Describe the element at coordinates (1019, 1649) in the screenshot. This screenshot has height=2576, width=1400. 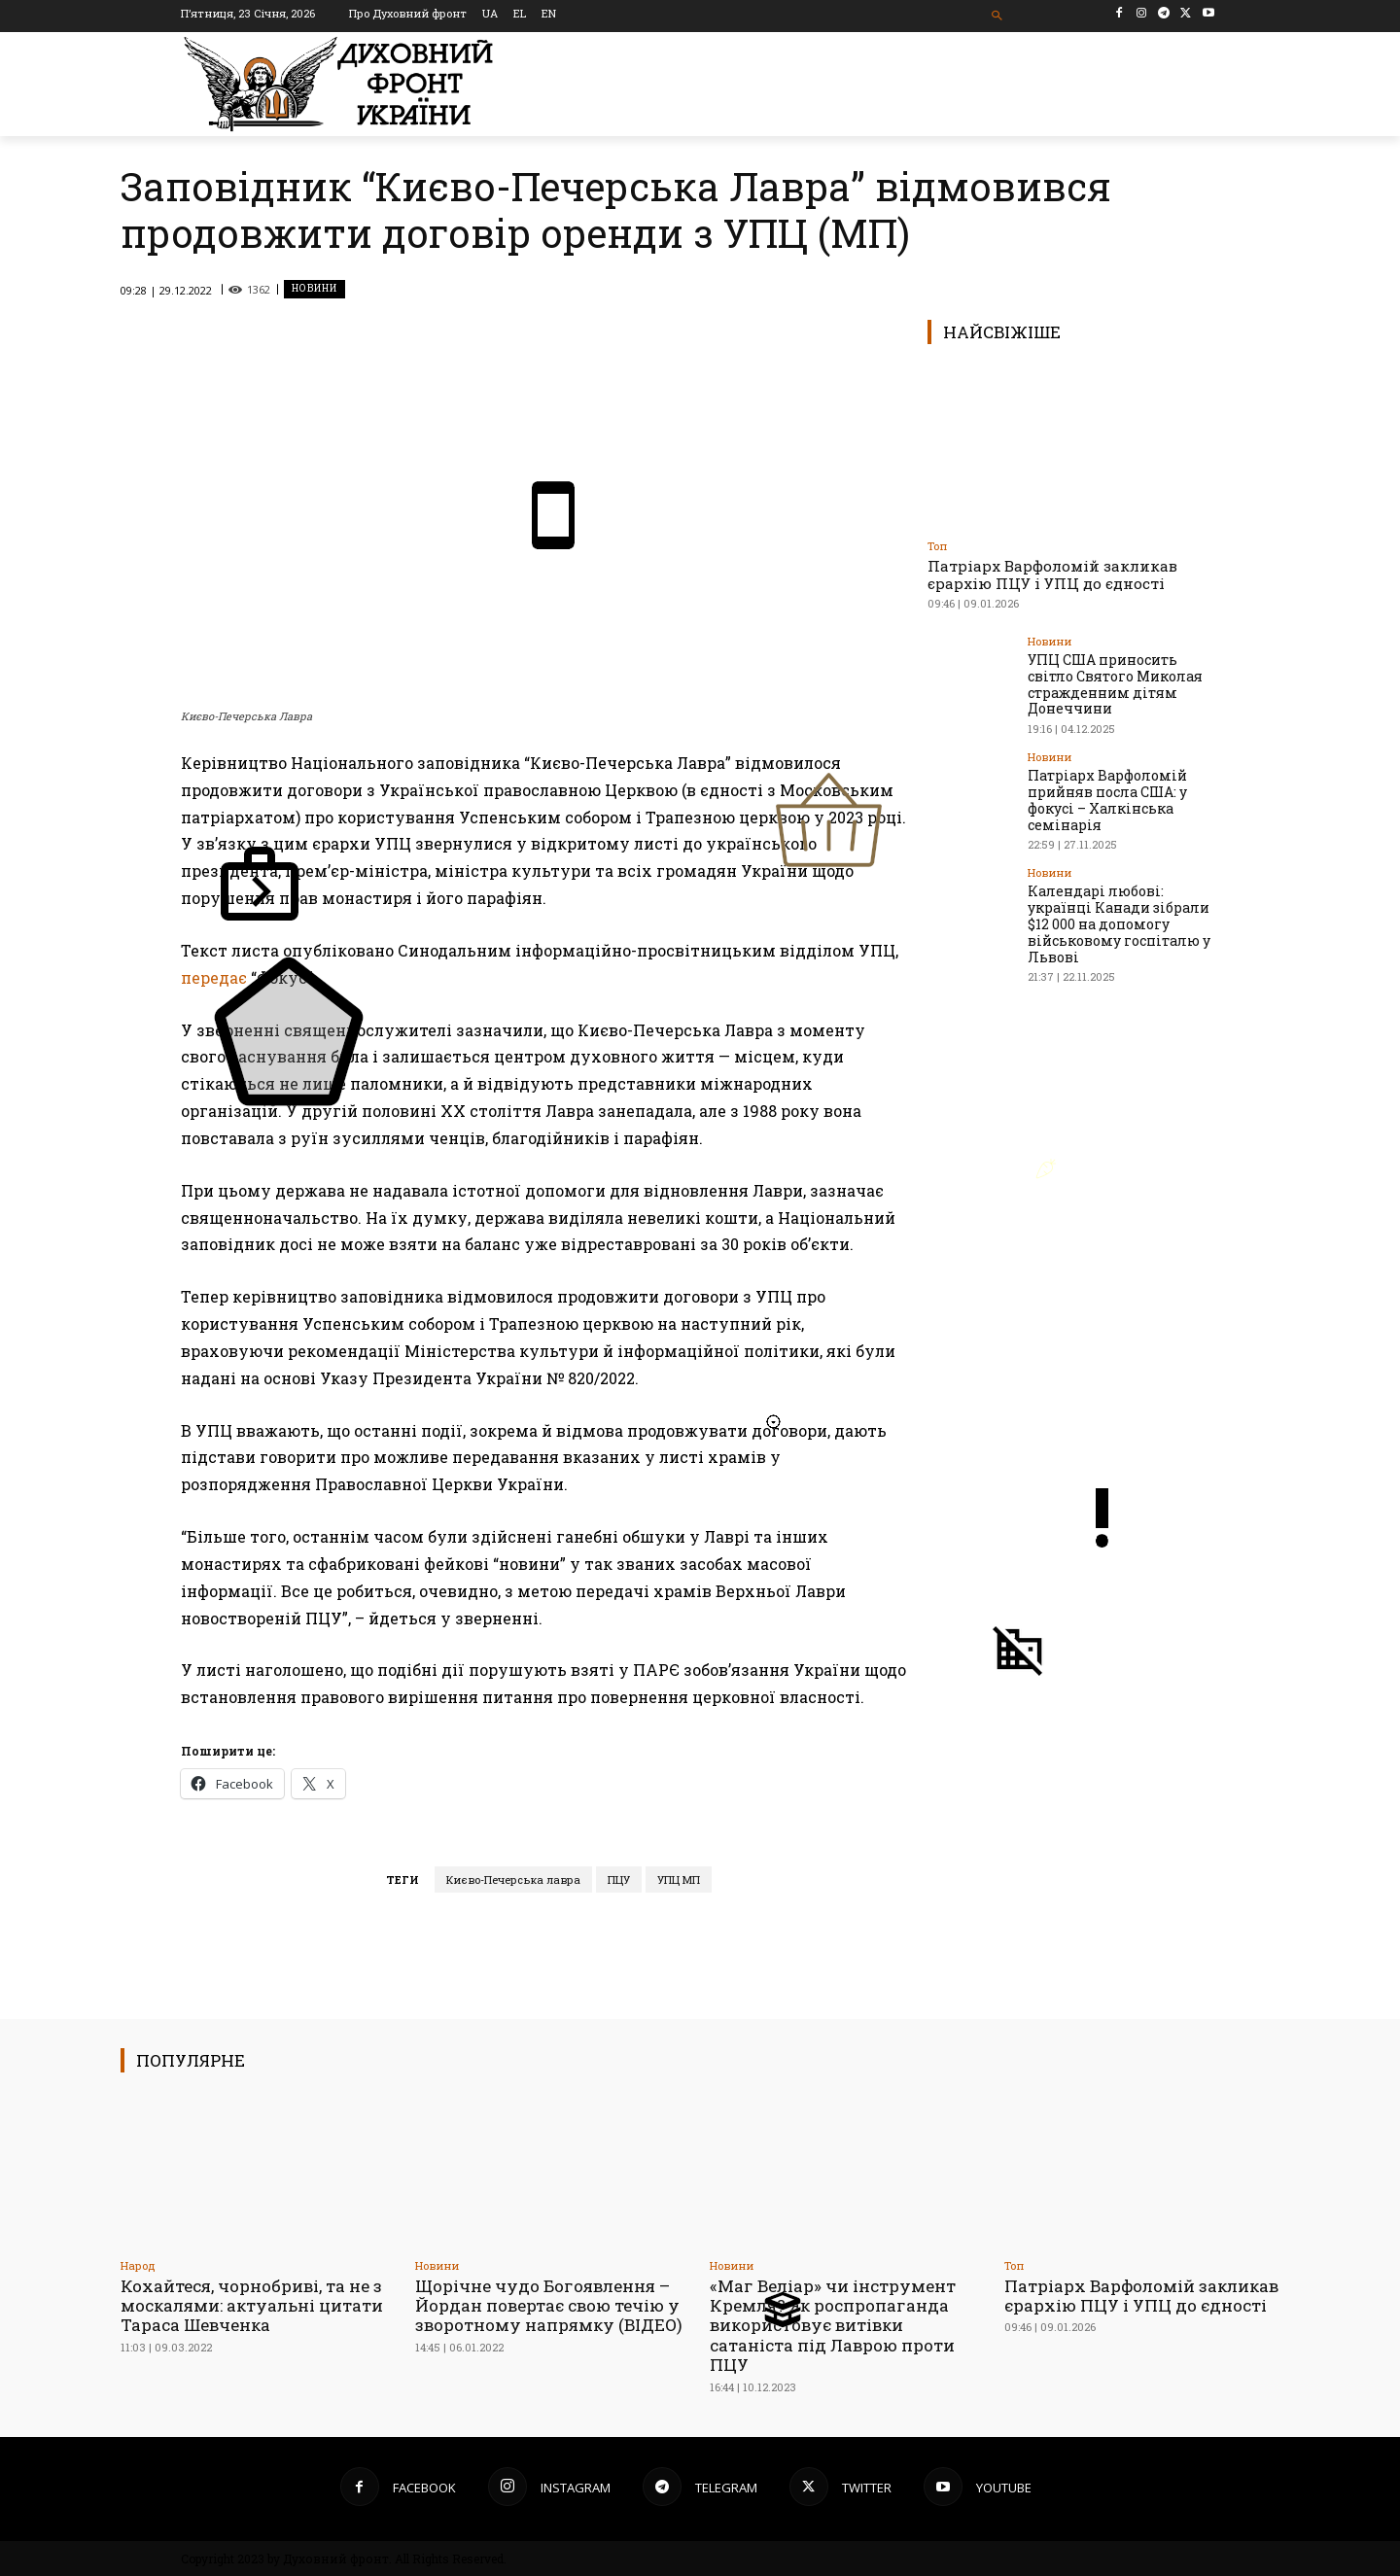
I see `indicates a website or domain is unavailable` at that location.